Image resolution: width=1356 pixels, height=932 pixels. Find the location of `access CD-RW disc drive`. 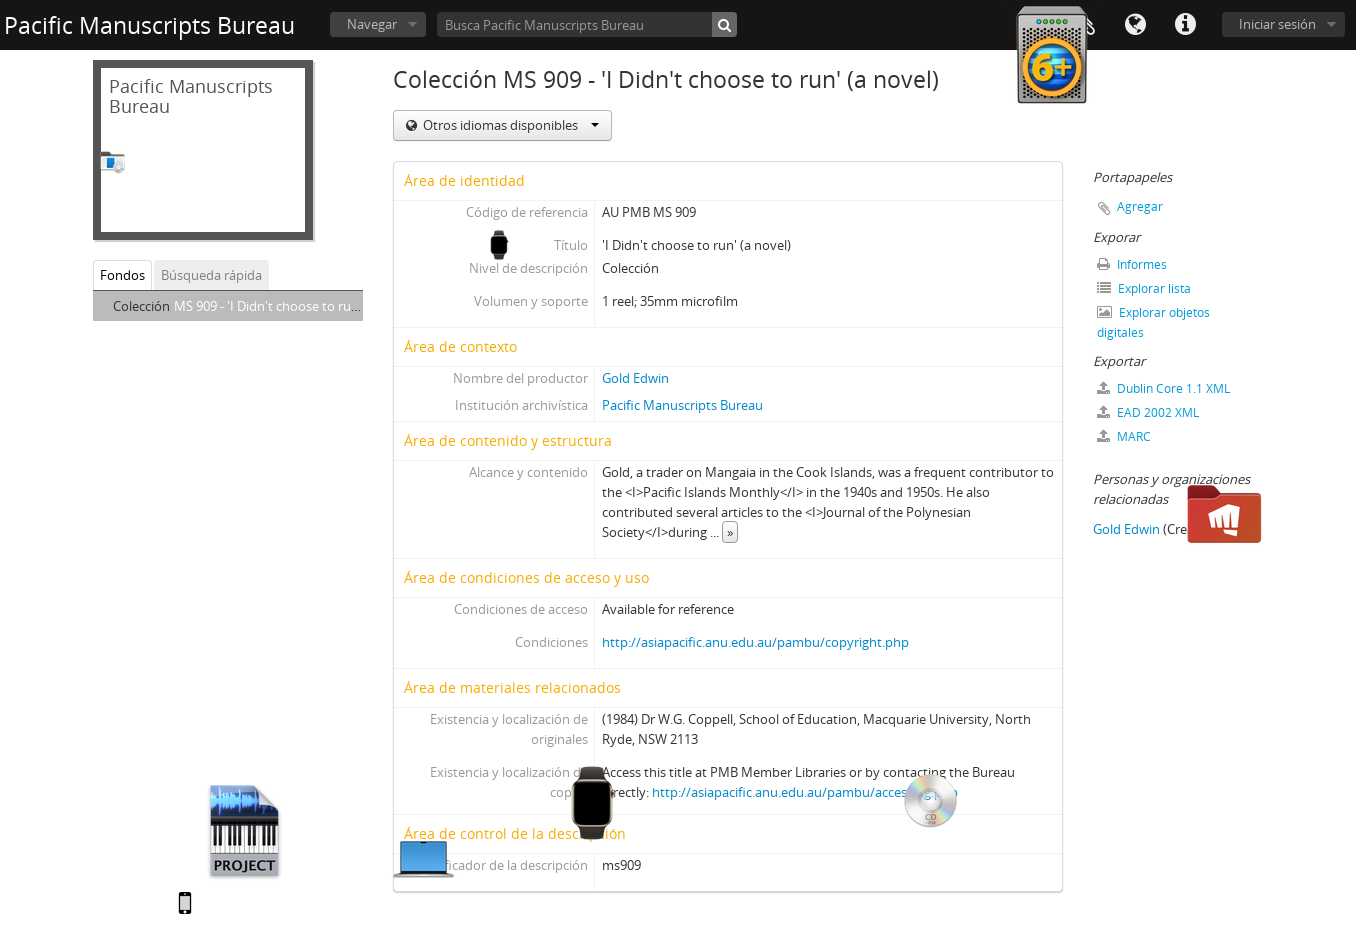

access CD-RW disc drive is located at coordinates (930, 801).